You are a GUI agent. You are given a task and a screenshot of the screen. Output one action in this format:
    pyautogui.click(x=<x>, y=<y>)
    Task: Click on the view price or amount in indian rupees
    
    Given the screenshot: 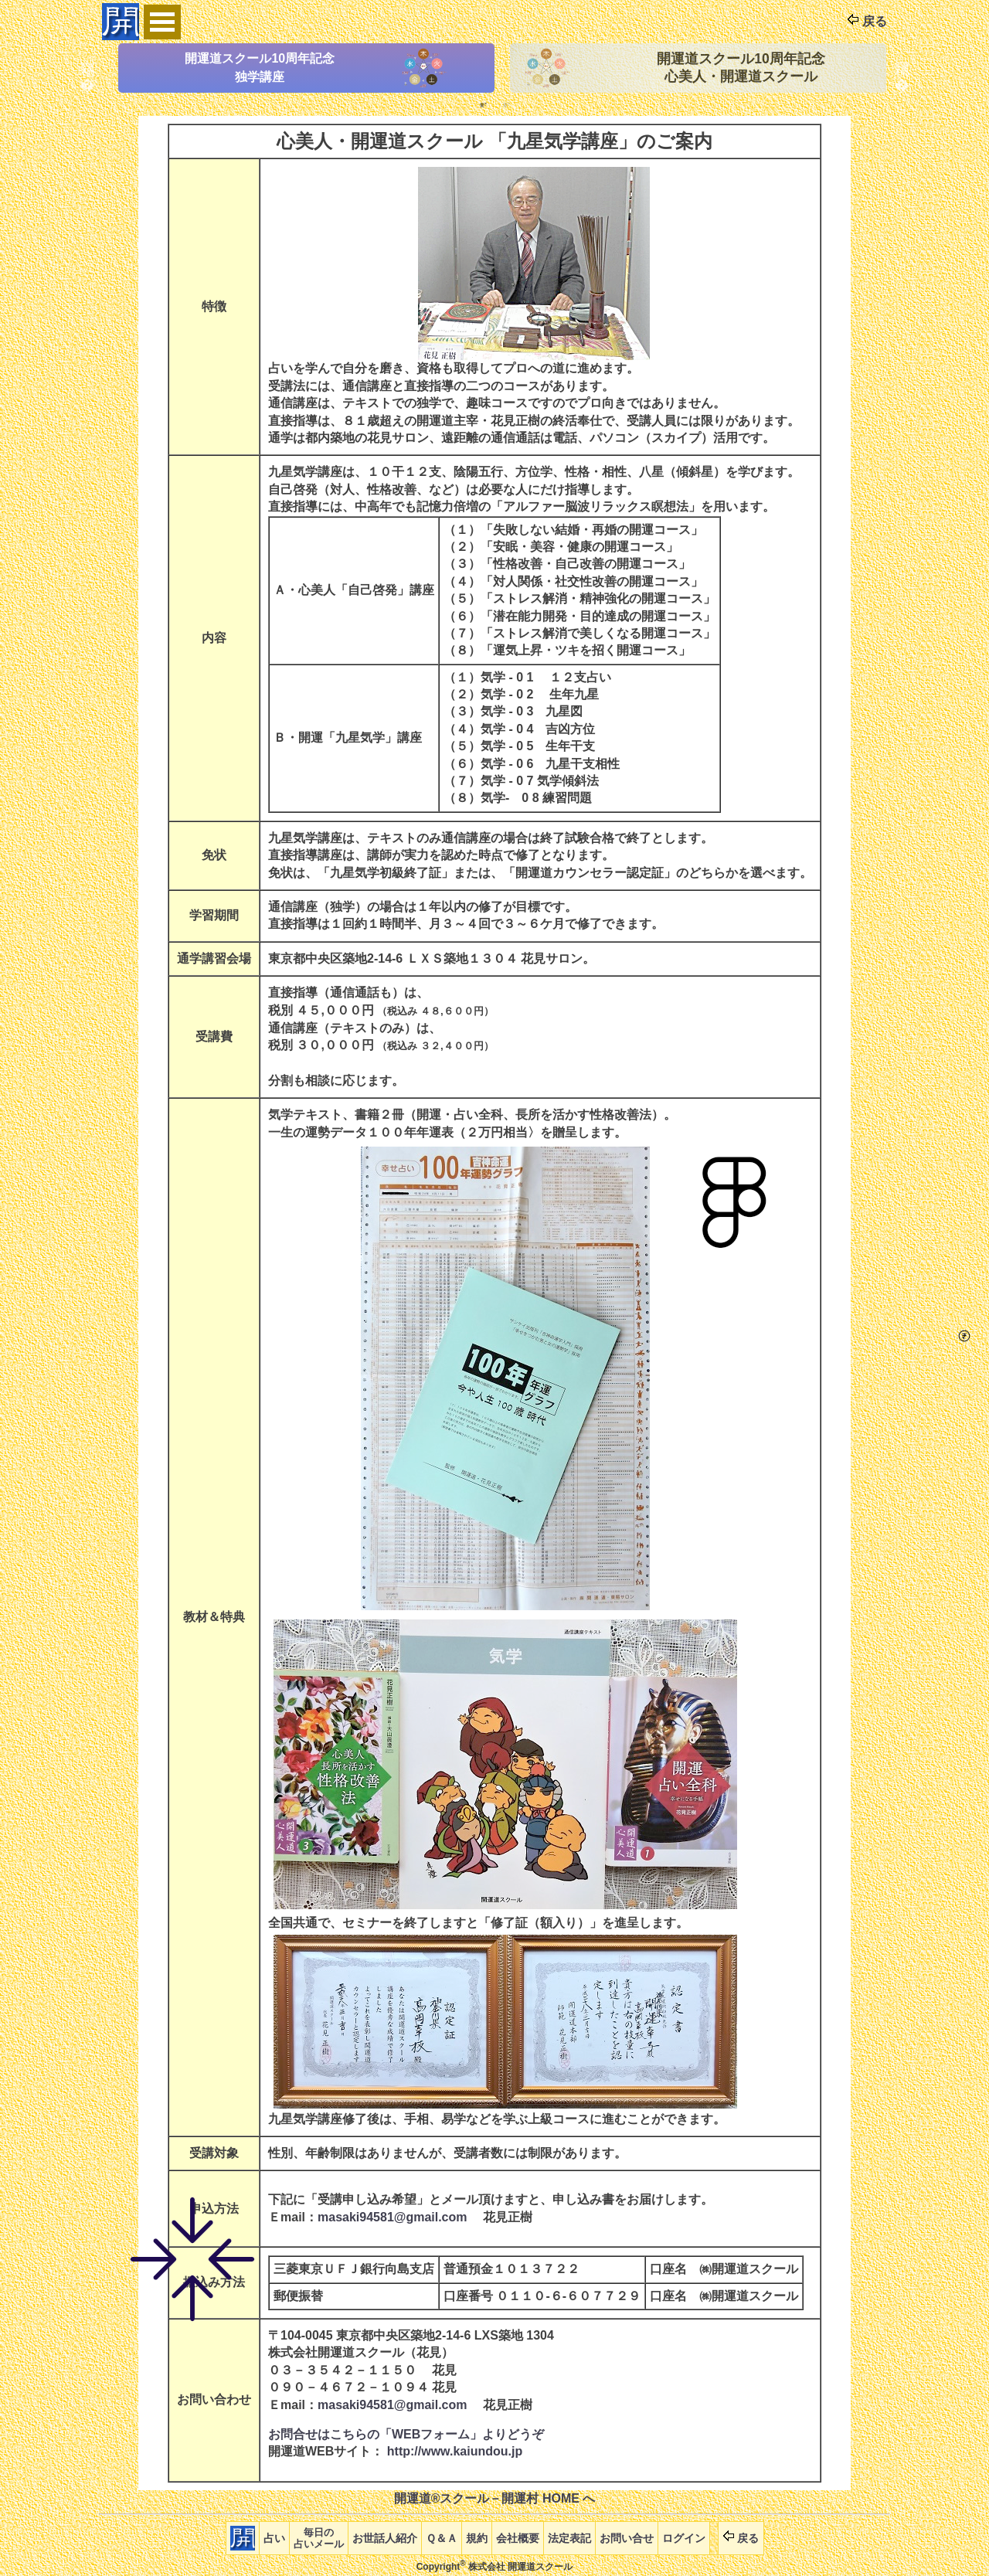 What is the action you would take?
    pyautogui.click(x=964, y=1336)
    